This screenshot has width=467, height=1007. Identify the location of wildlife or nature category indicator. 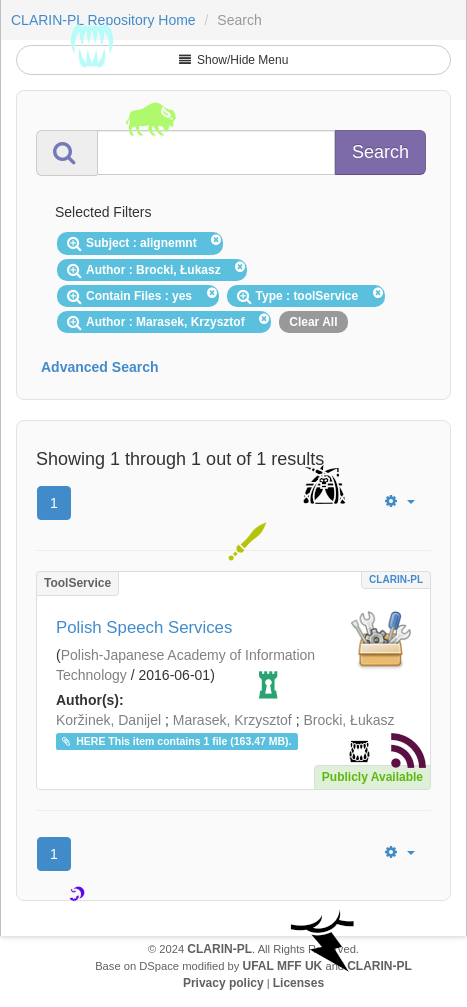
(151, 119).